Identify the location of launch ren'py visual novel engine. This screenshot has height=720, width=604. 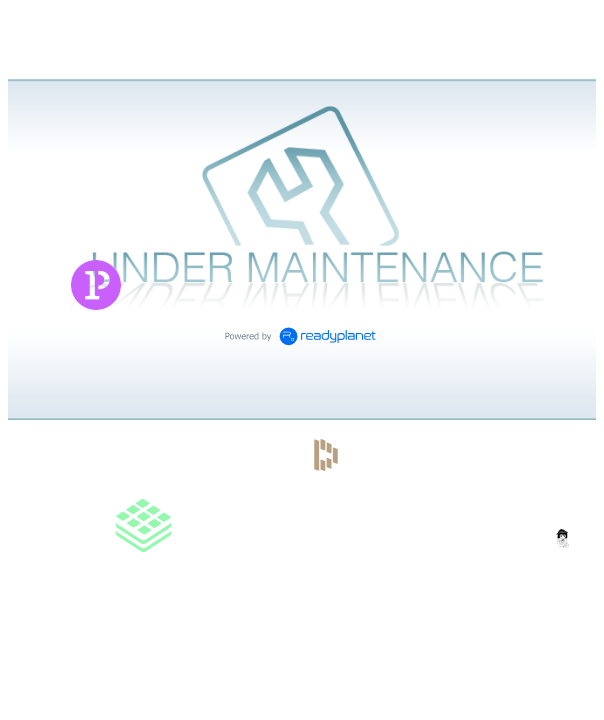
(562, 538).